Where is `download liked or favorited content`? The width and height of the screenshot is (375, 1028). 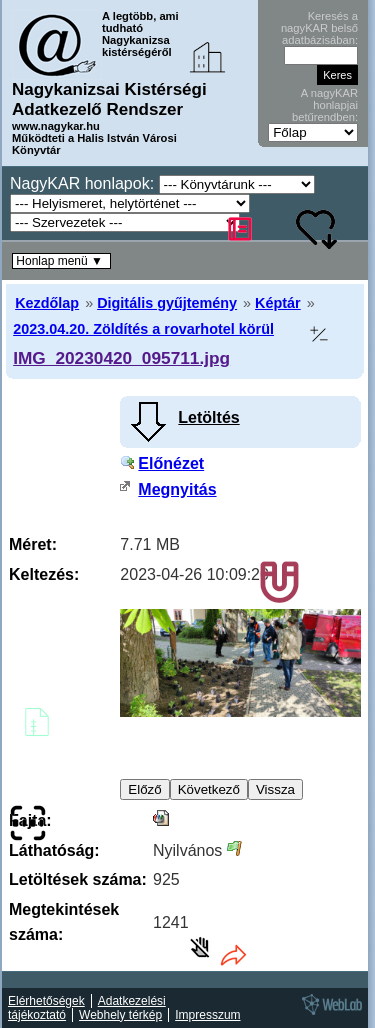
download liked or favorited content is located at coordinates (315, 227).